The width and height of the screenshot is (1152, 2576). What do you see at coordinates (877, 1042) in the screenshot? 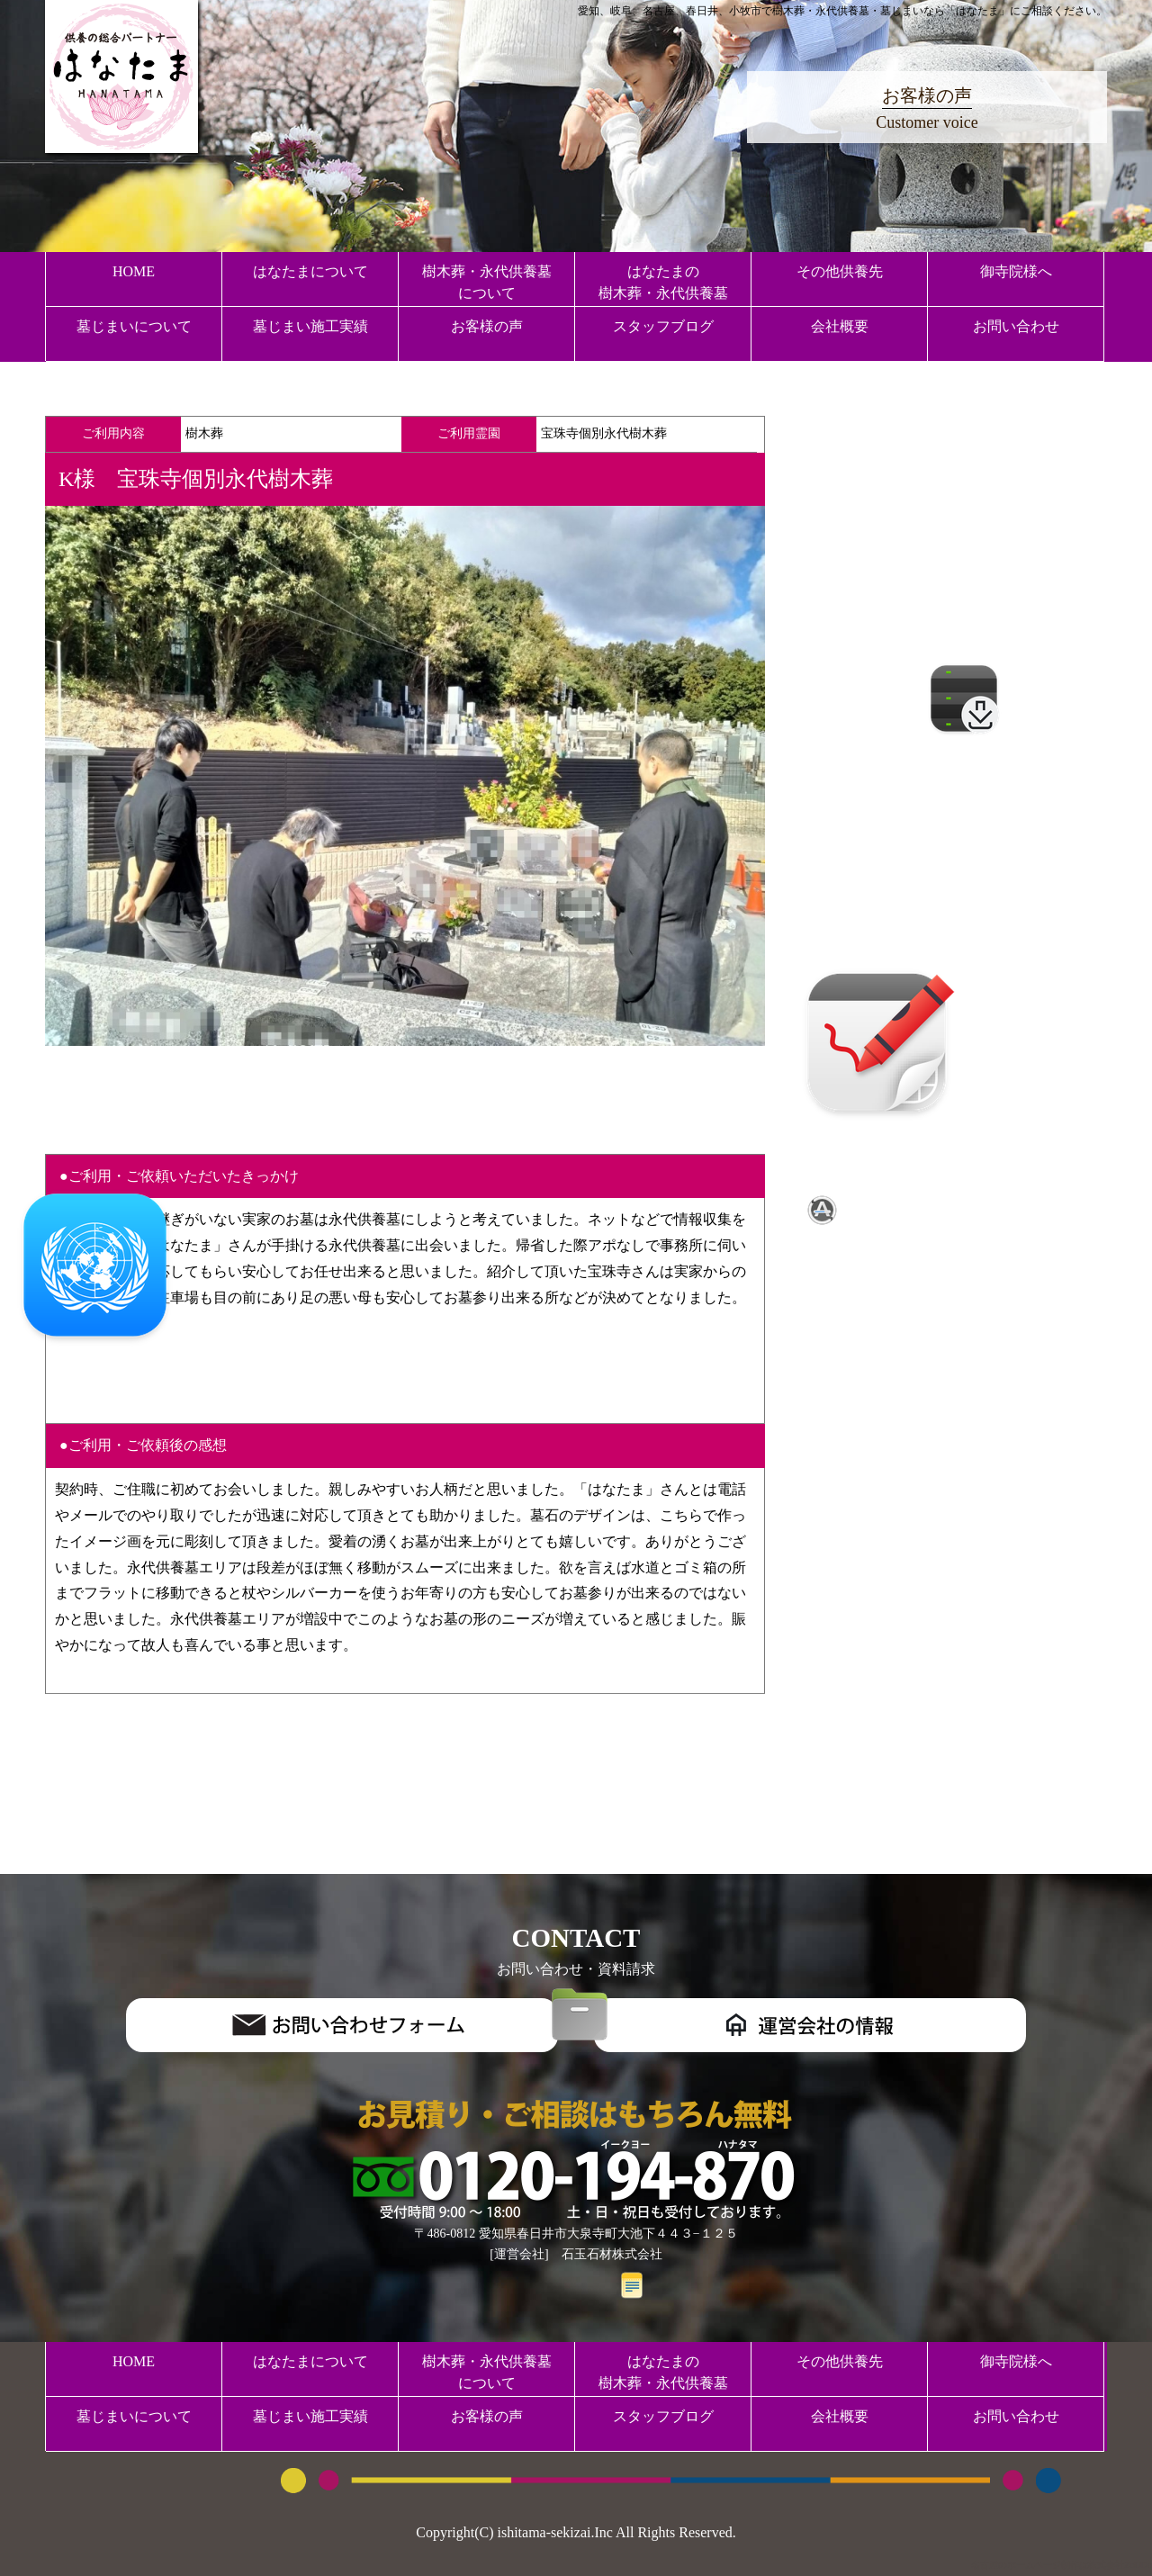
I see `open drawing app` at bounding box center [877, 1042].